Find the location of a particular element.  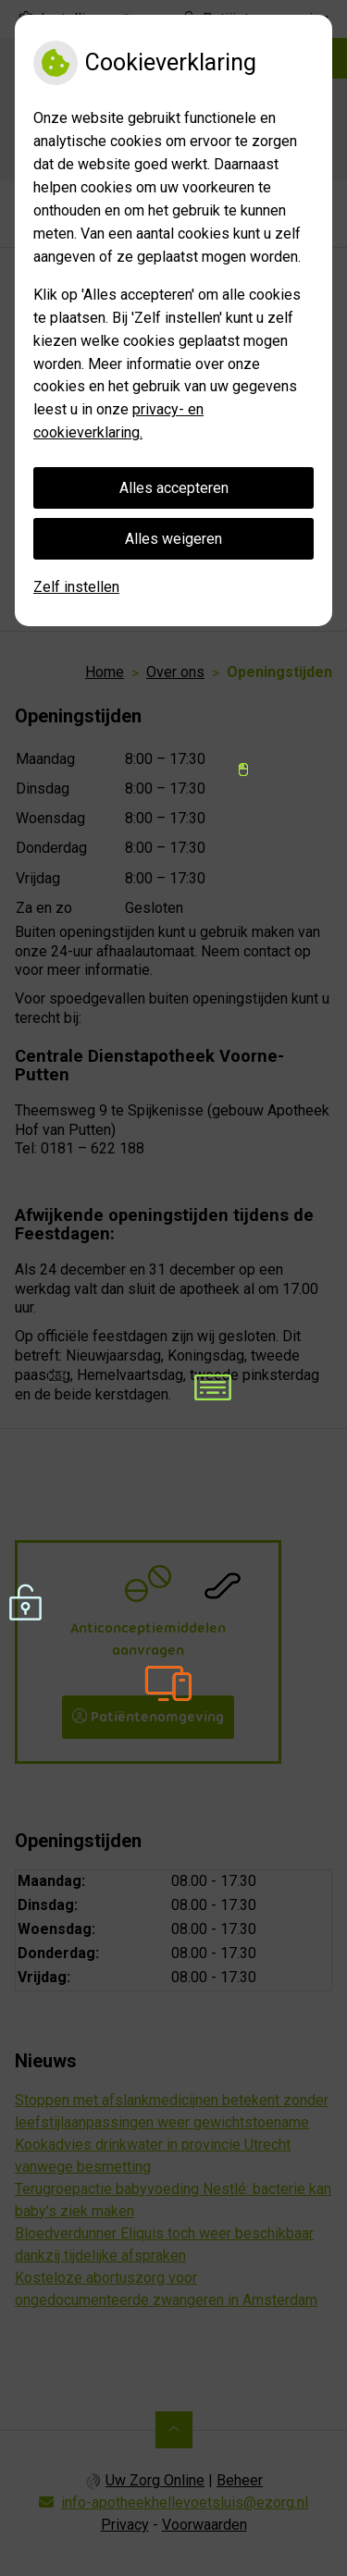

indicates escalator location in a building or transit map is located at coordinates (222, 1585).